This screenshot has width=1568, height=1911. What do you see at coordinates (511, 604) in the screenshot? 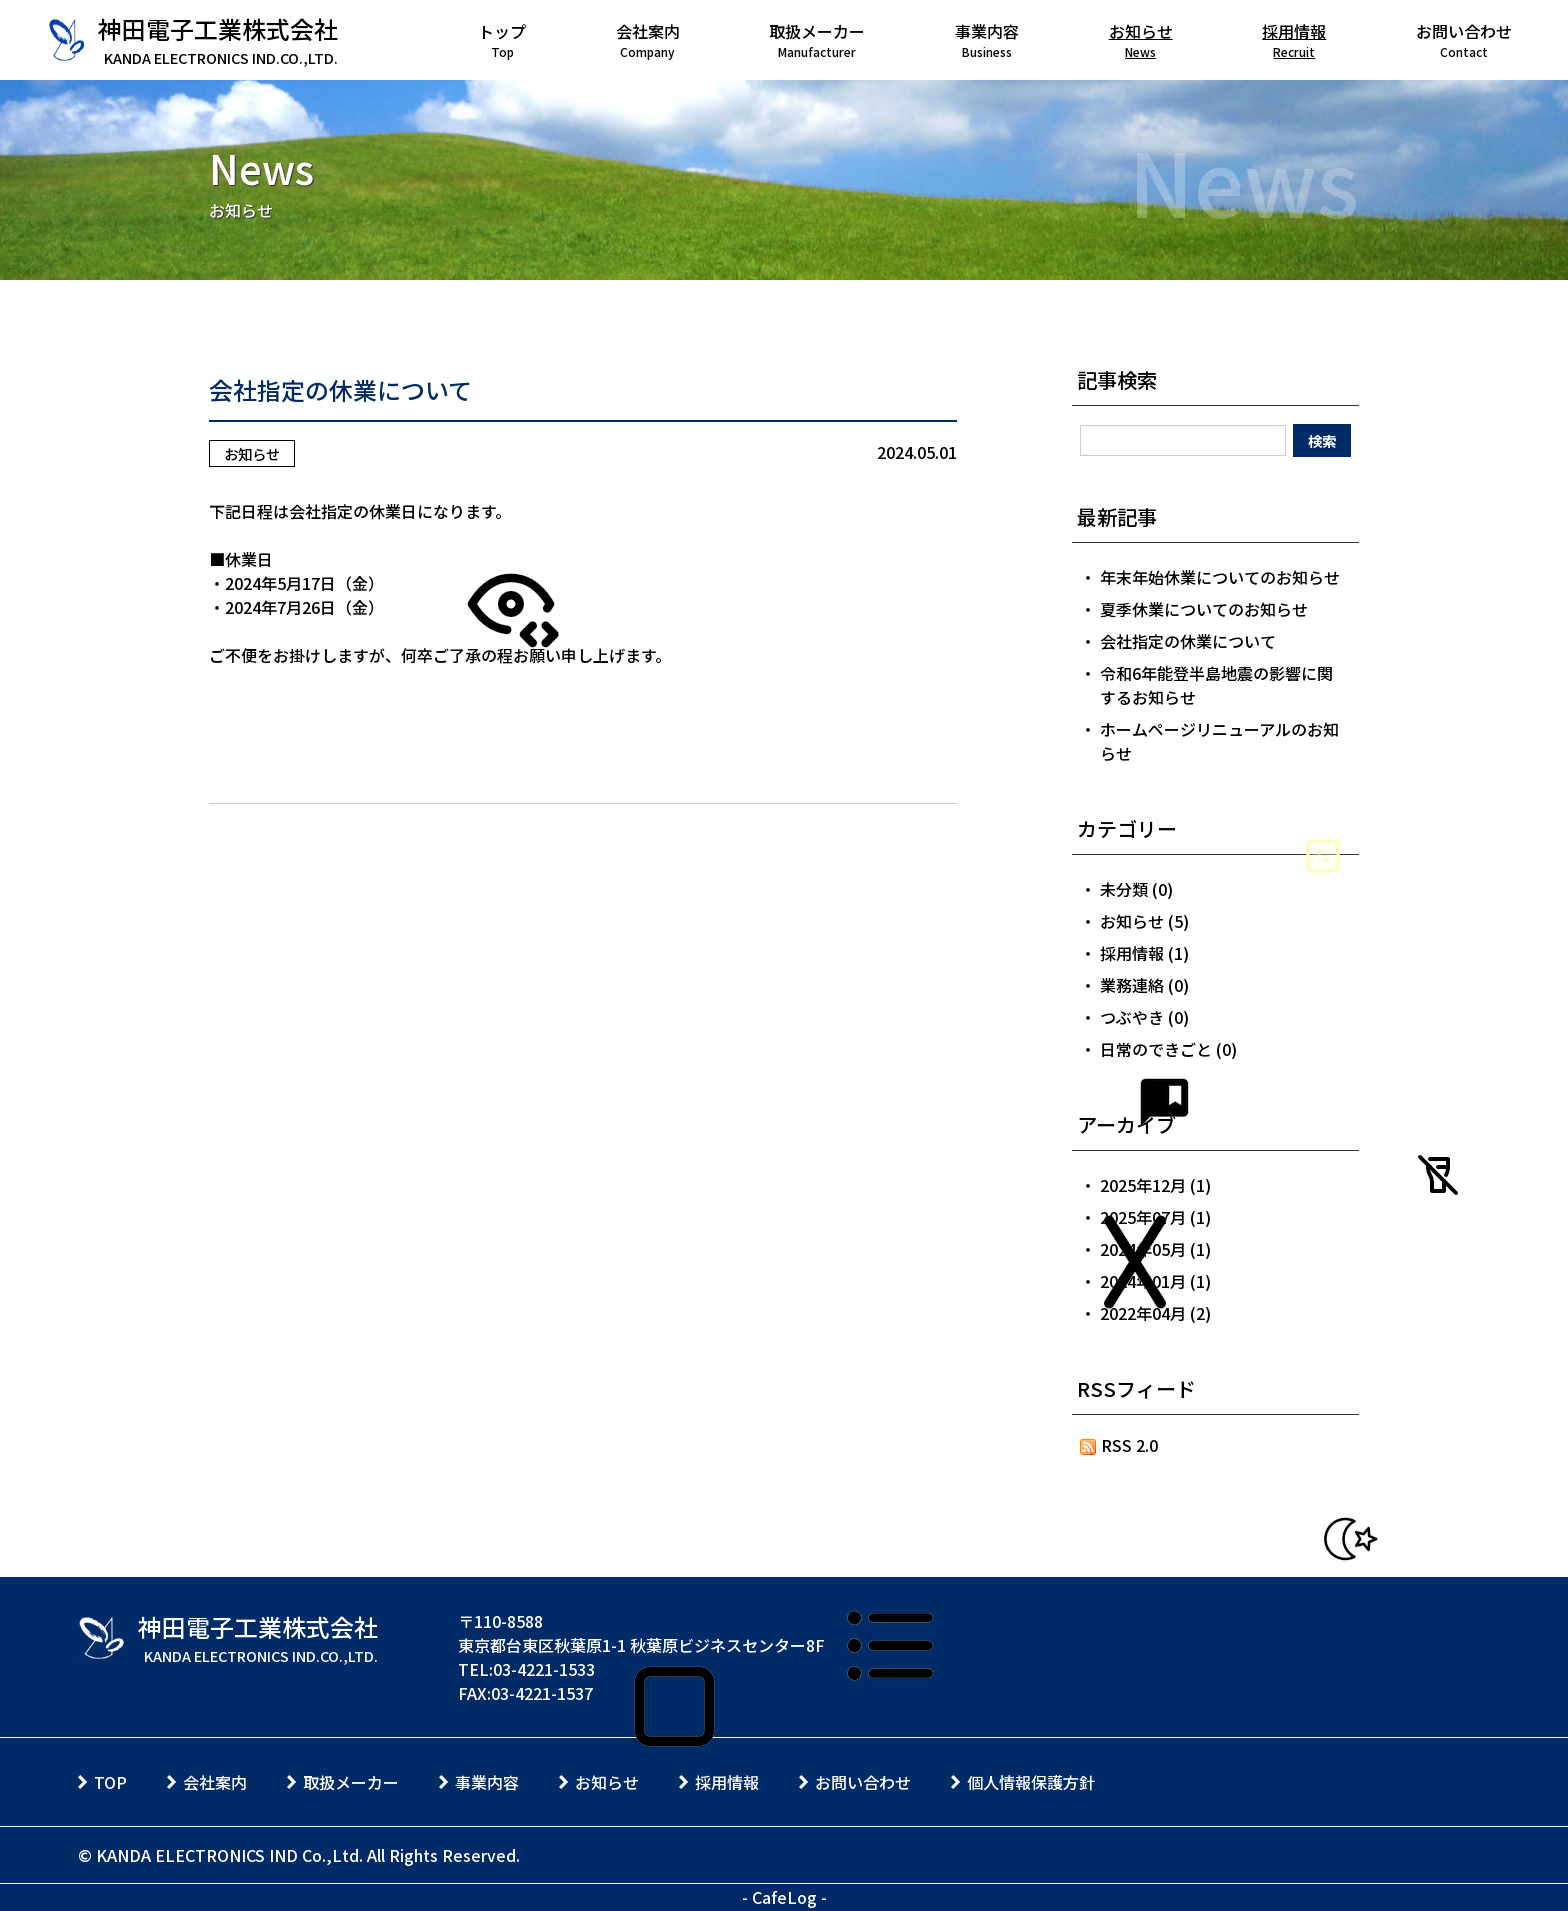
I see `view source code or inspect element` at bounding box center [511, 604].